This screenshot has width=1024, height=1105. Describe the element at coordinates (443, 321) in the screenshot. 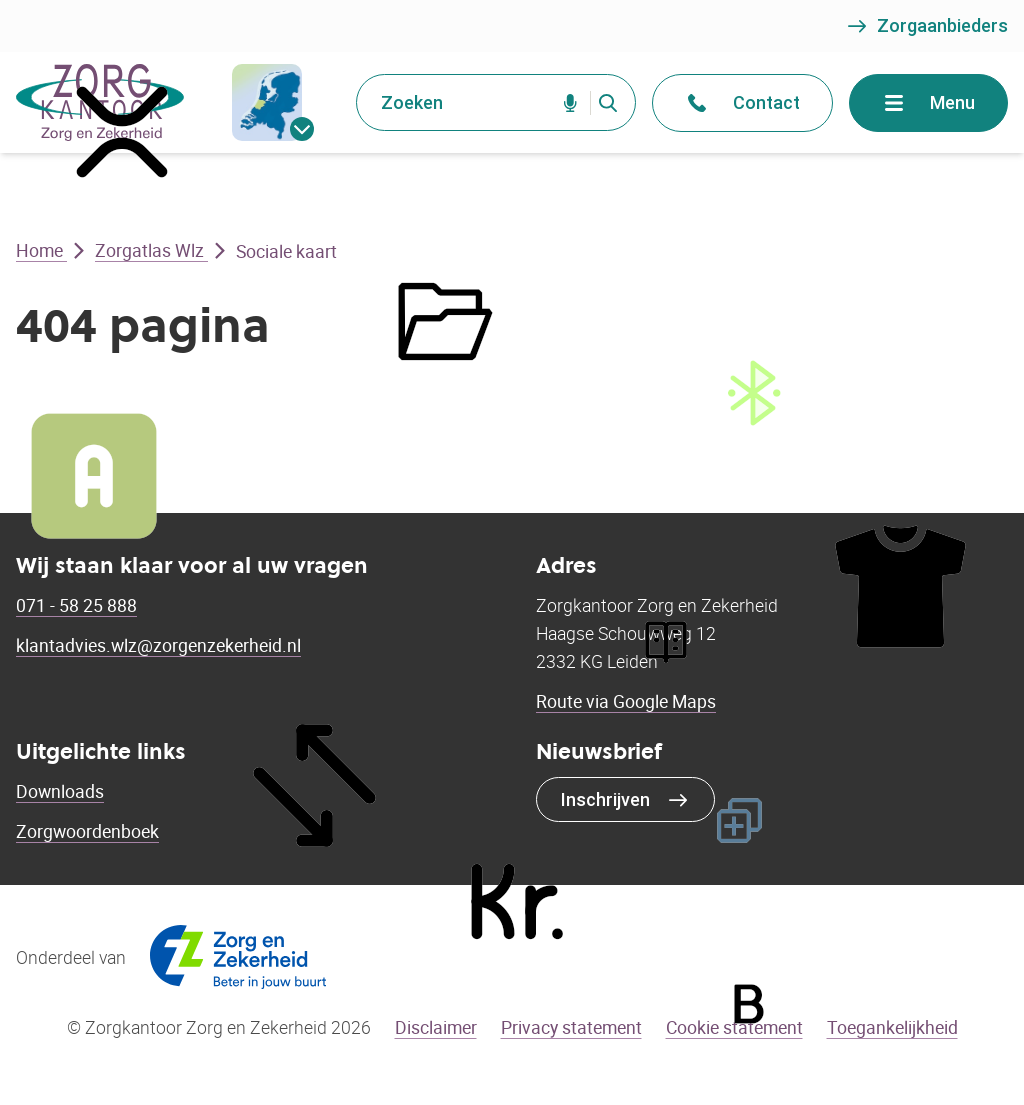

I see `an open folder in the file explorer` at that location.